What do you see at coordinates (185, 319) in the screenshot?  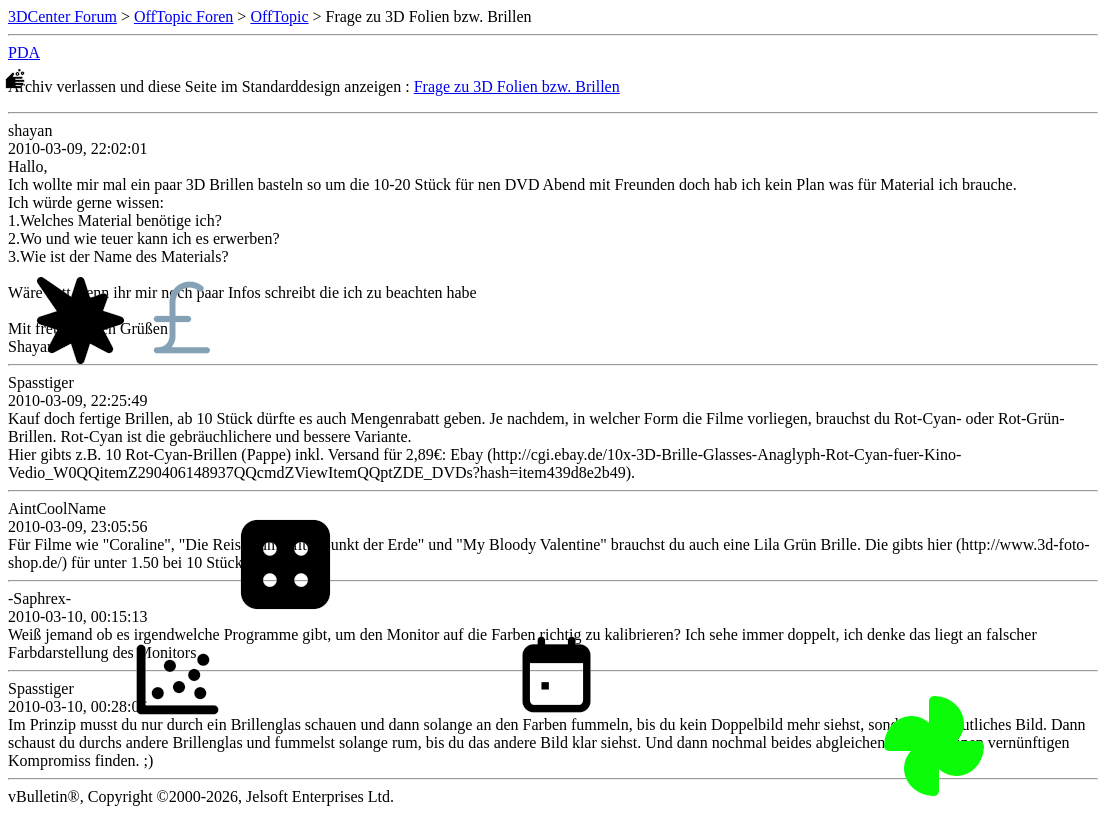 I see `indicates british pound sterling currency` at bounding box center [185, 319].